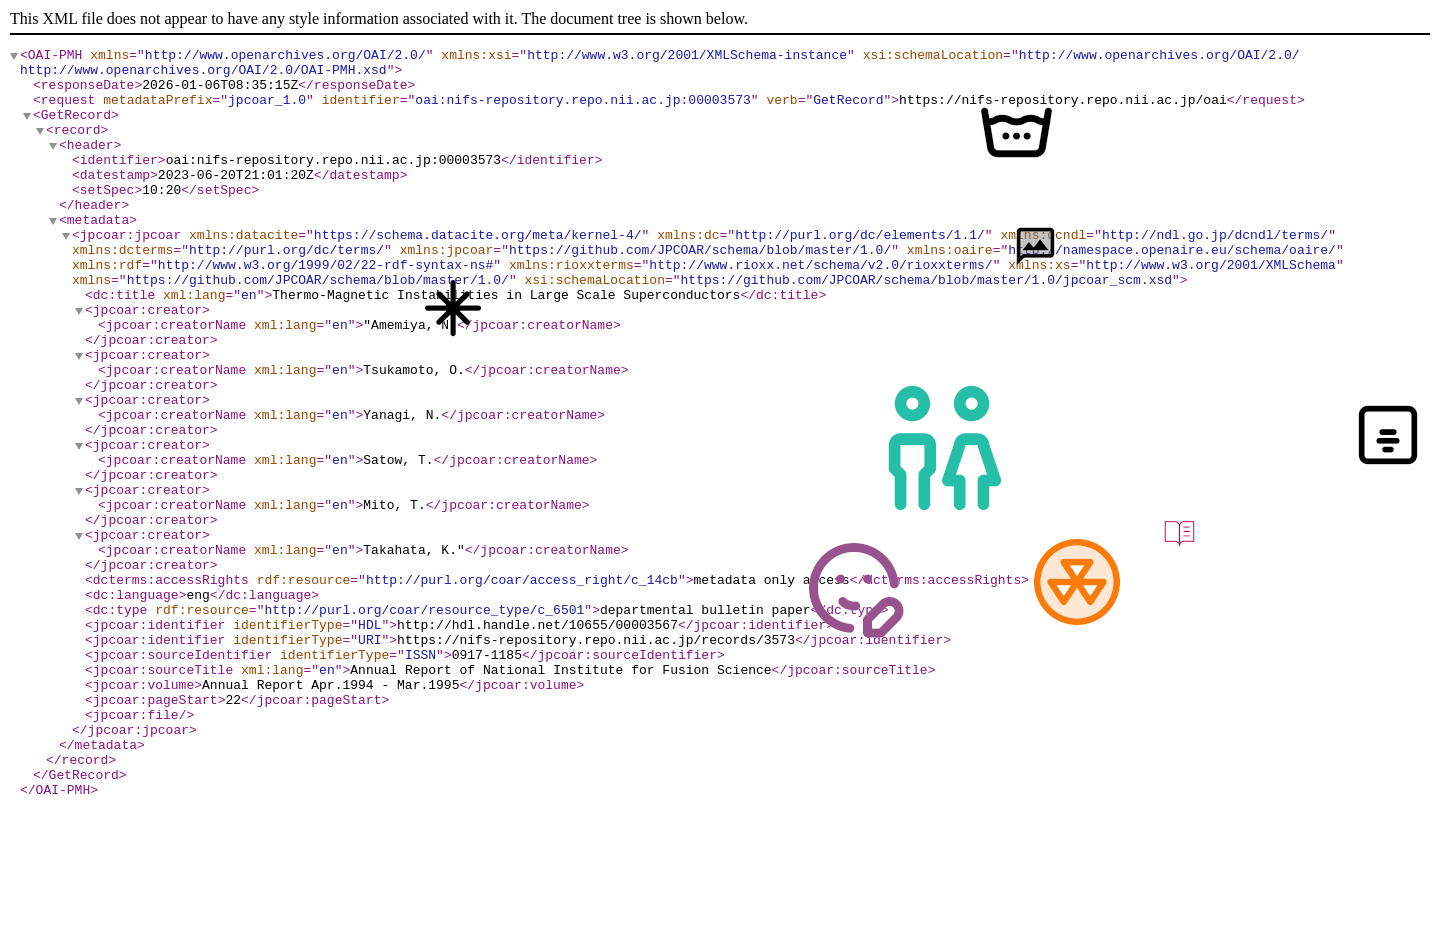 The image size is (1440, 948). What do you see at coordinates (1388, 435) in the screenshot?
I see `align content to bottom center of container` at bounding box center [1388, 435].